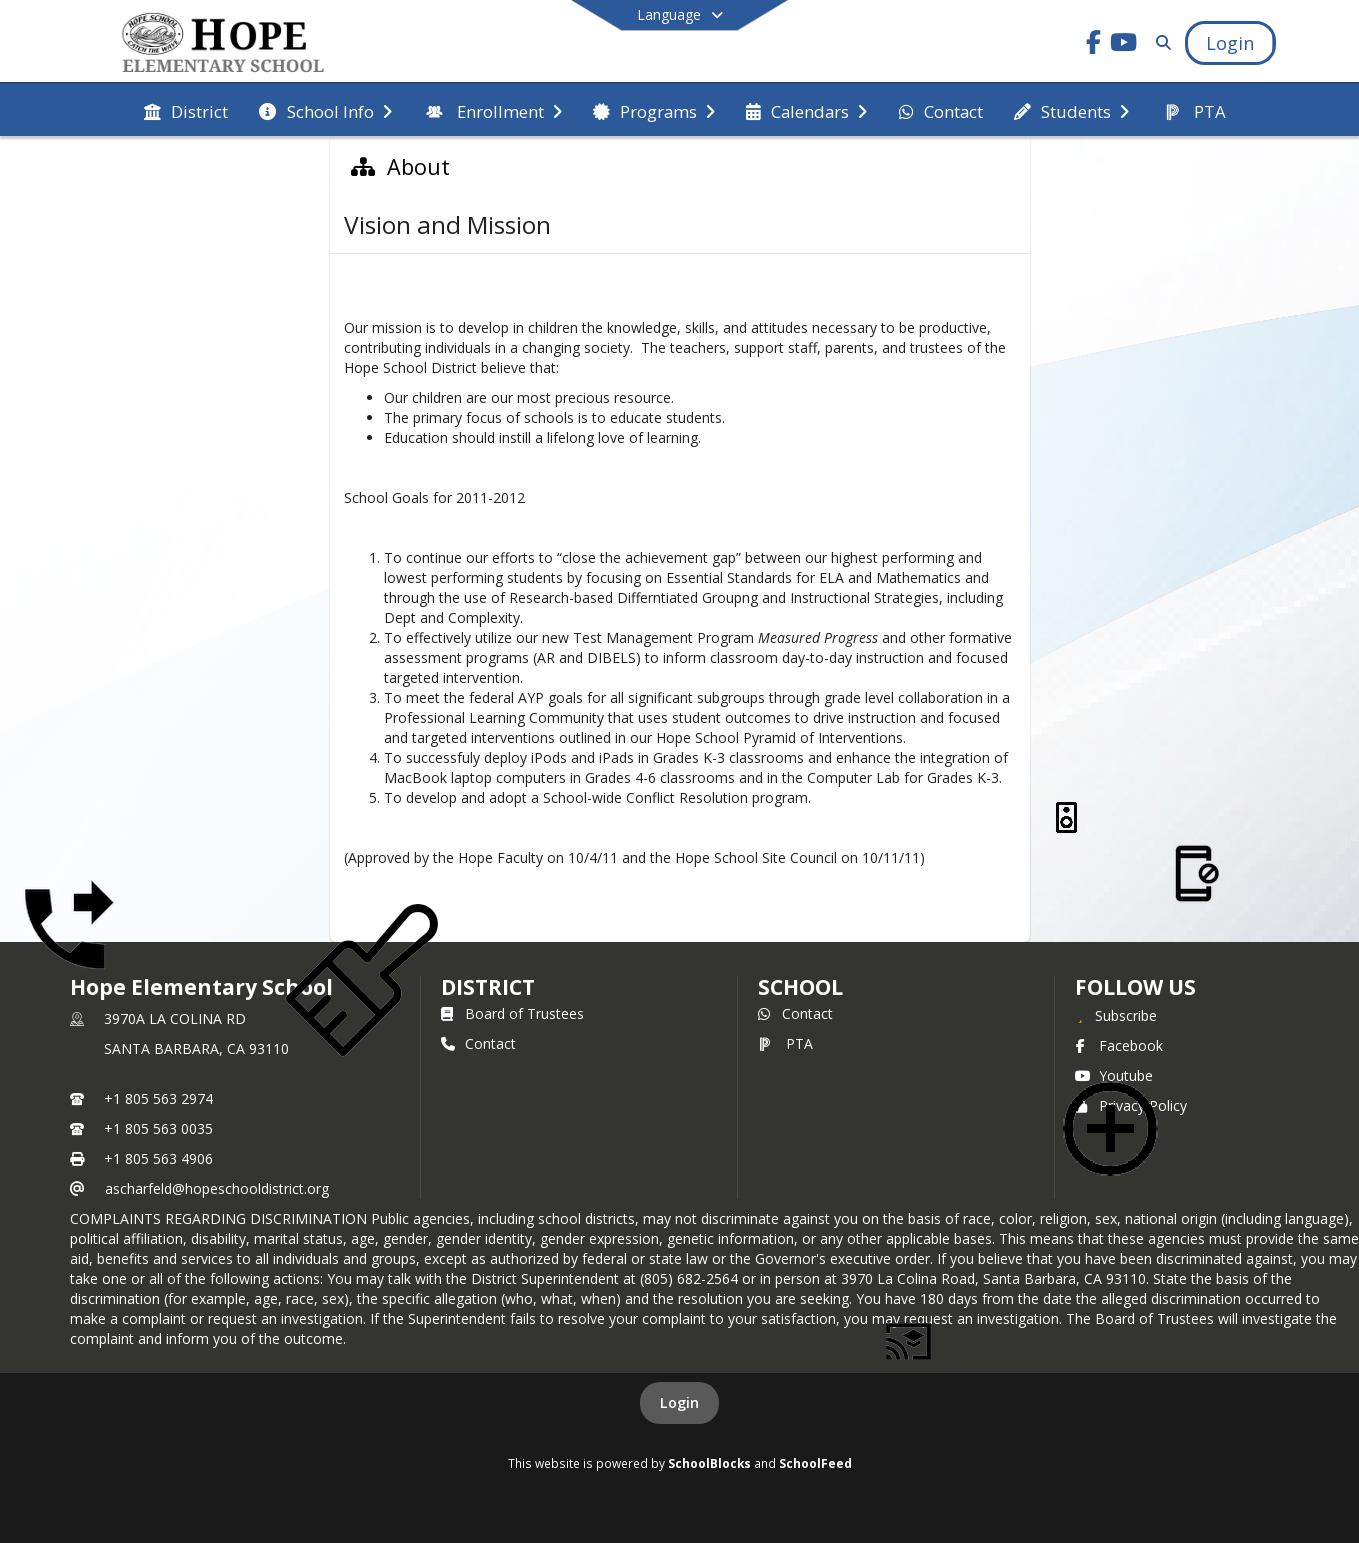  Describe the element at coordinates (1066, 817) in the screenshot. I see `adjust speaker or audio output settings` at that location.